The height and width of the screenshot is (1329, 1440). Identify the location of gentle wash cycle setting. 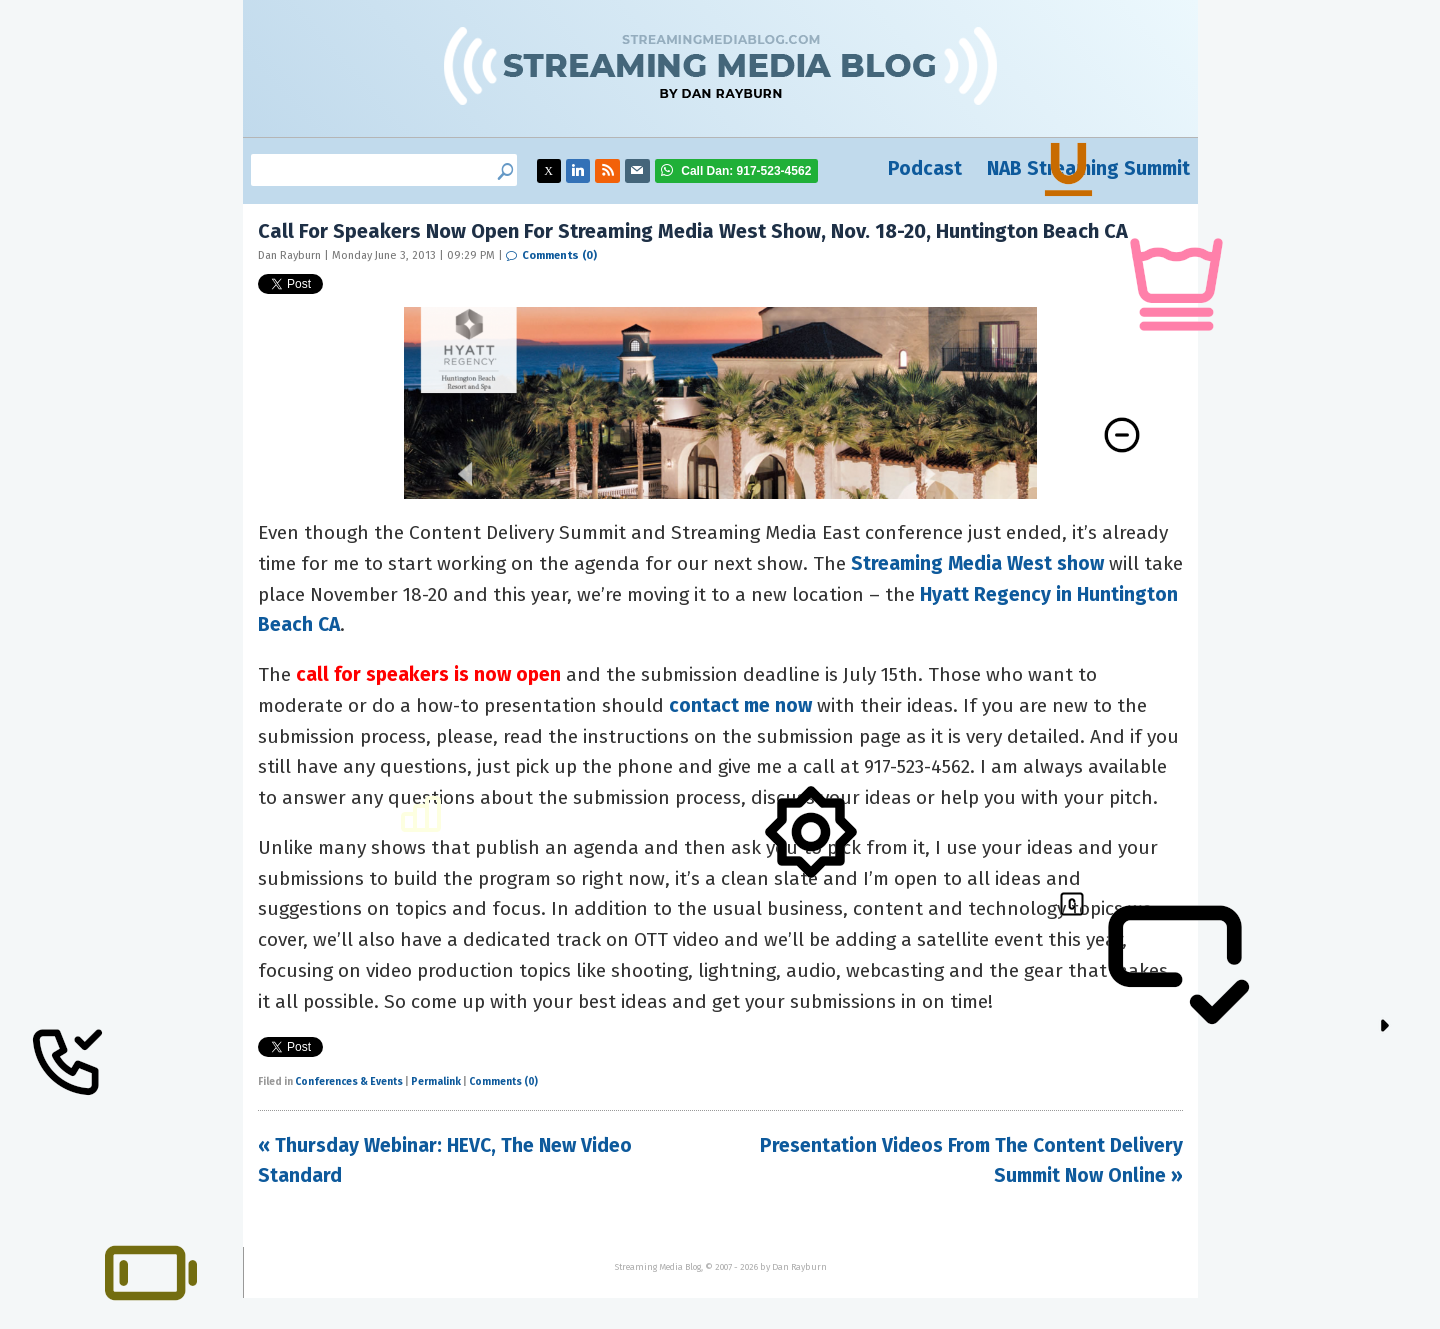
(1176, 284).